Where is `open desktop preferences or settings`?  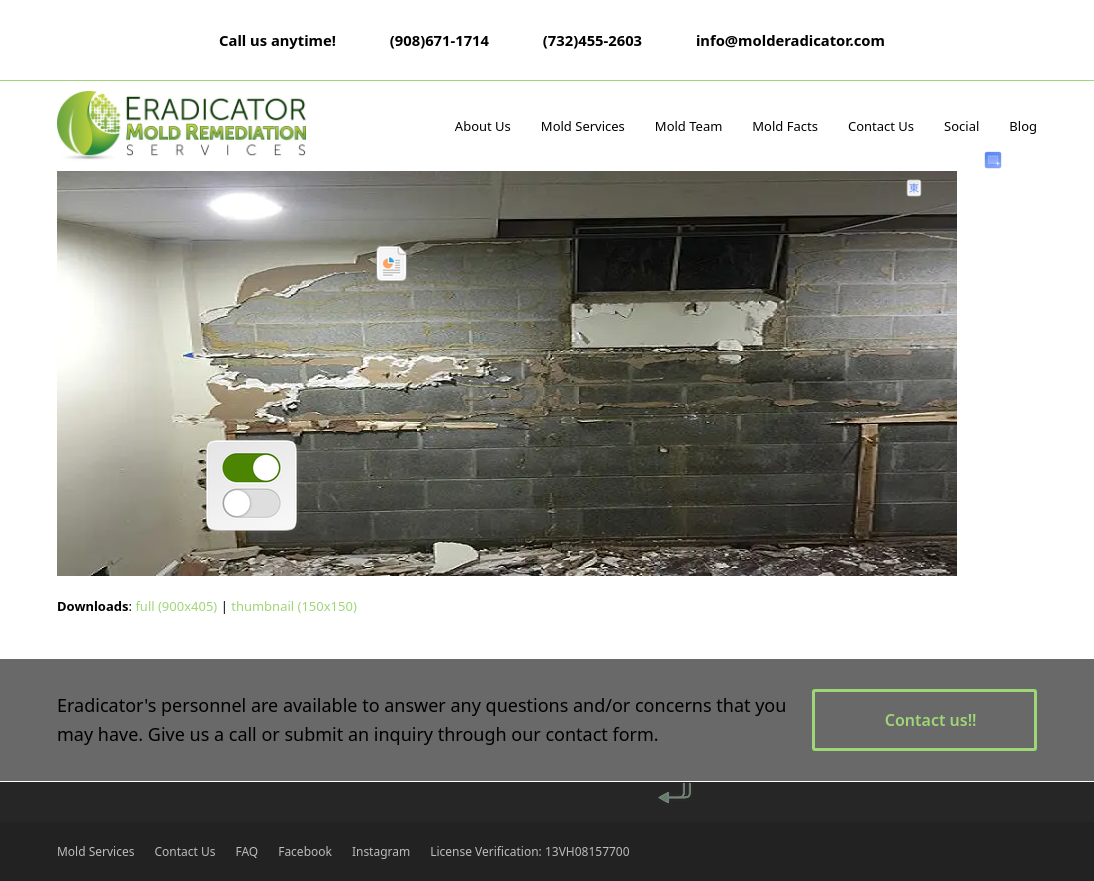 open desktop preferences or settings is located at coordinates (251, 485).